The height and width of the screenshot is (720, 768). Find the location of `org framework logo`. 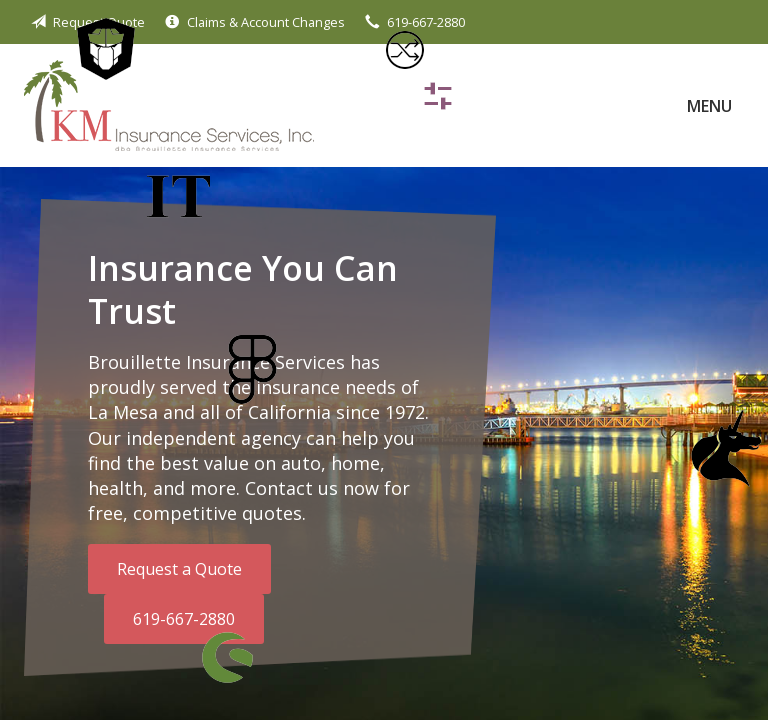

org framework logo is located at coordinates (726, 448).